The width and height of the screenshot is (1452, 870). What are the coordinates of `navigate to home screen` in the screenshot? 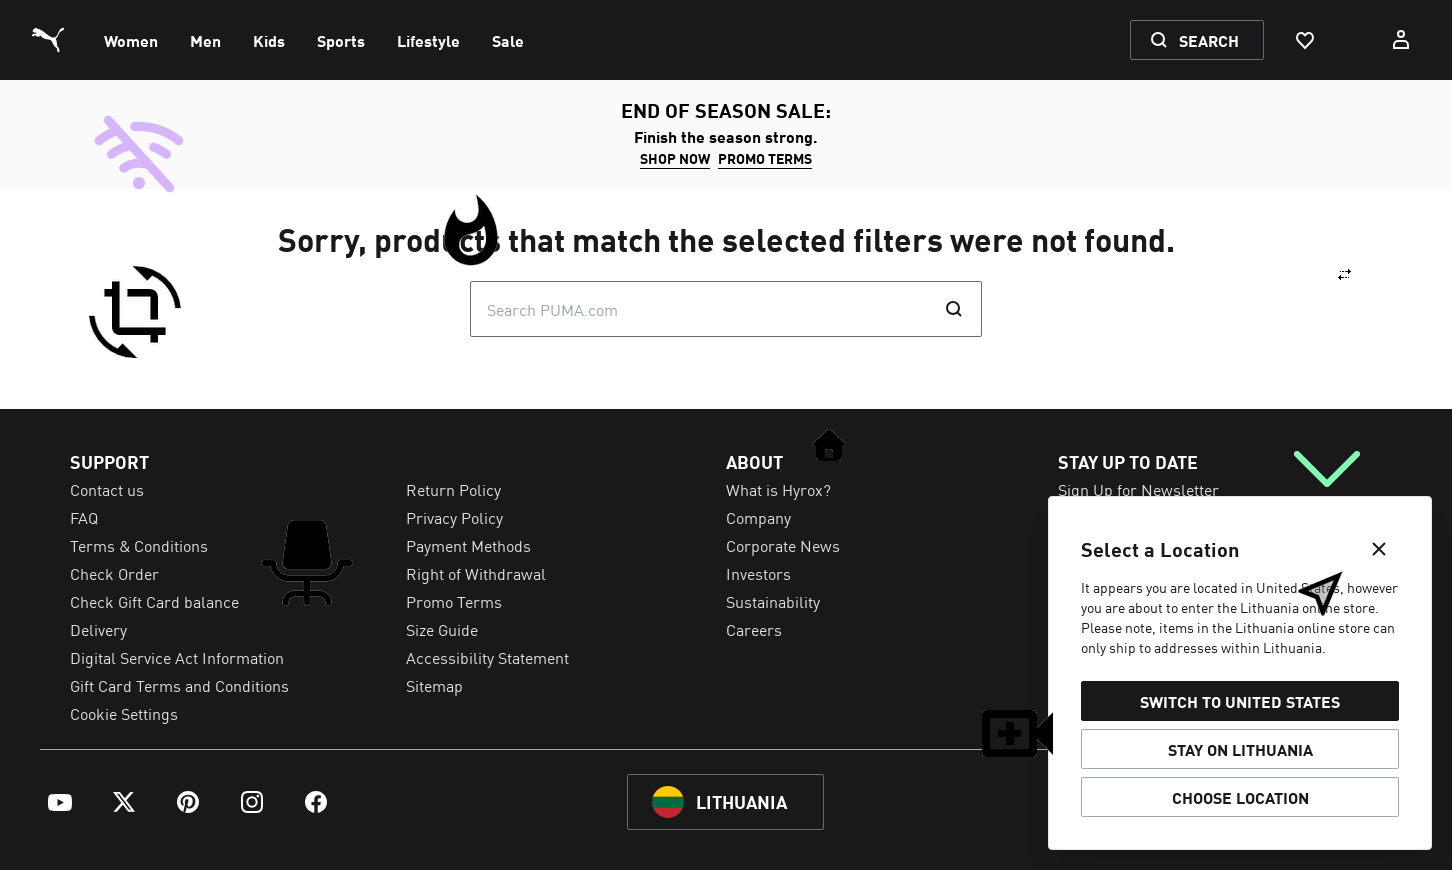 It's located at (829, 445).